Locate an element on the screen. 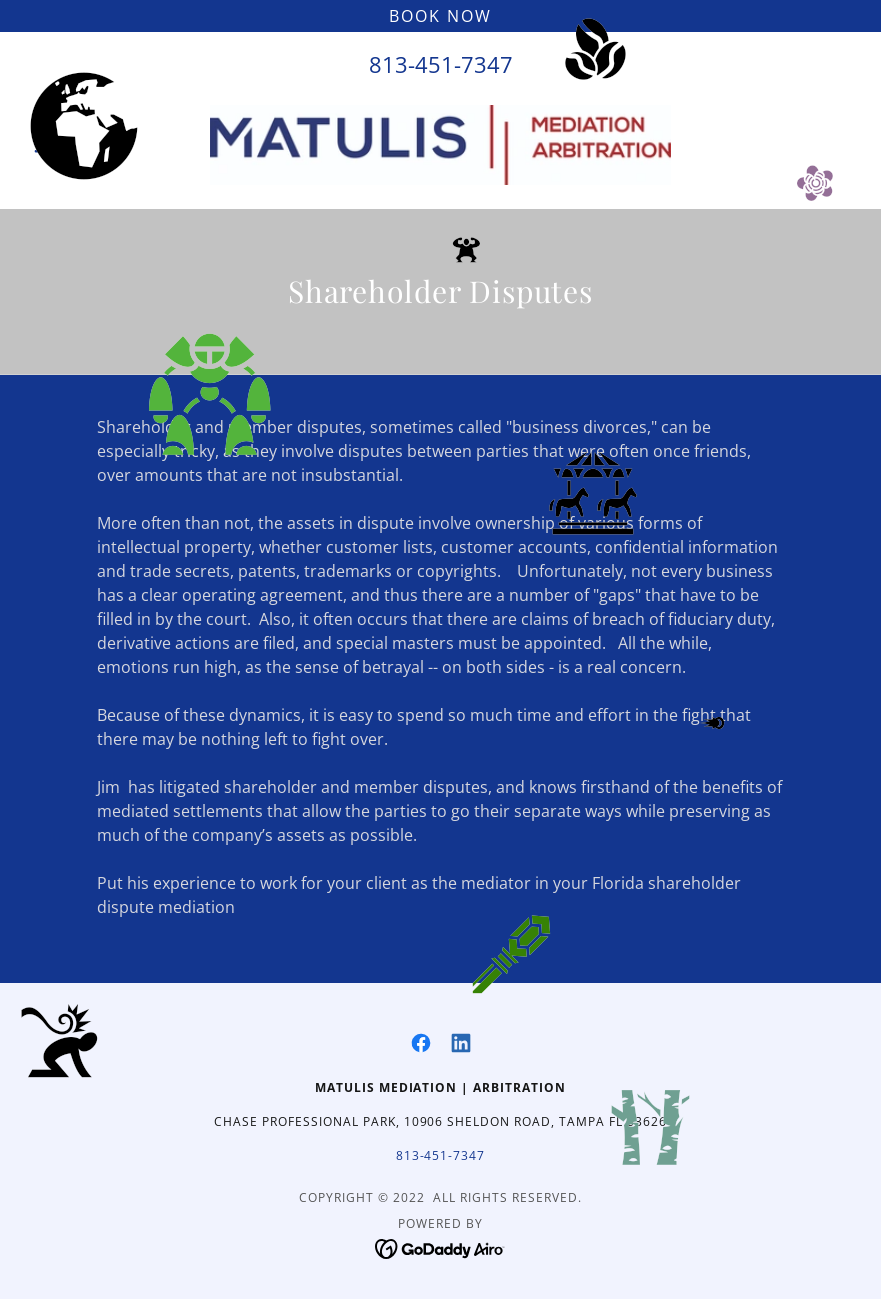 This screenshot has width=881, height=1299. coffee or café-related feature is located at coordinates (595, 48).